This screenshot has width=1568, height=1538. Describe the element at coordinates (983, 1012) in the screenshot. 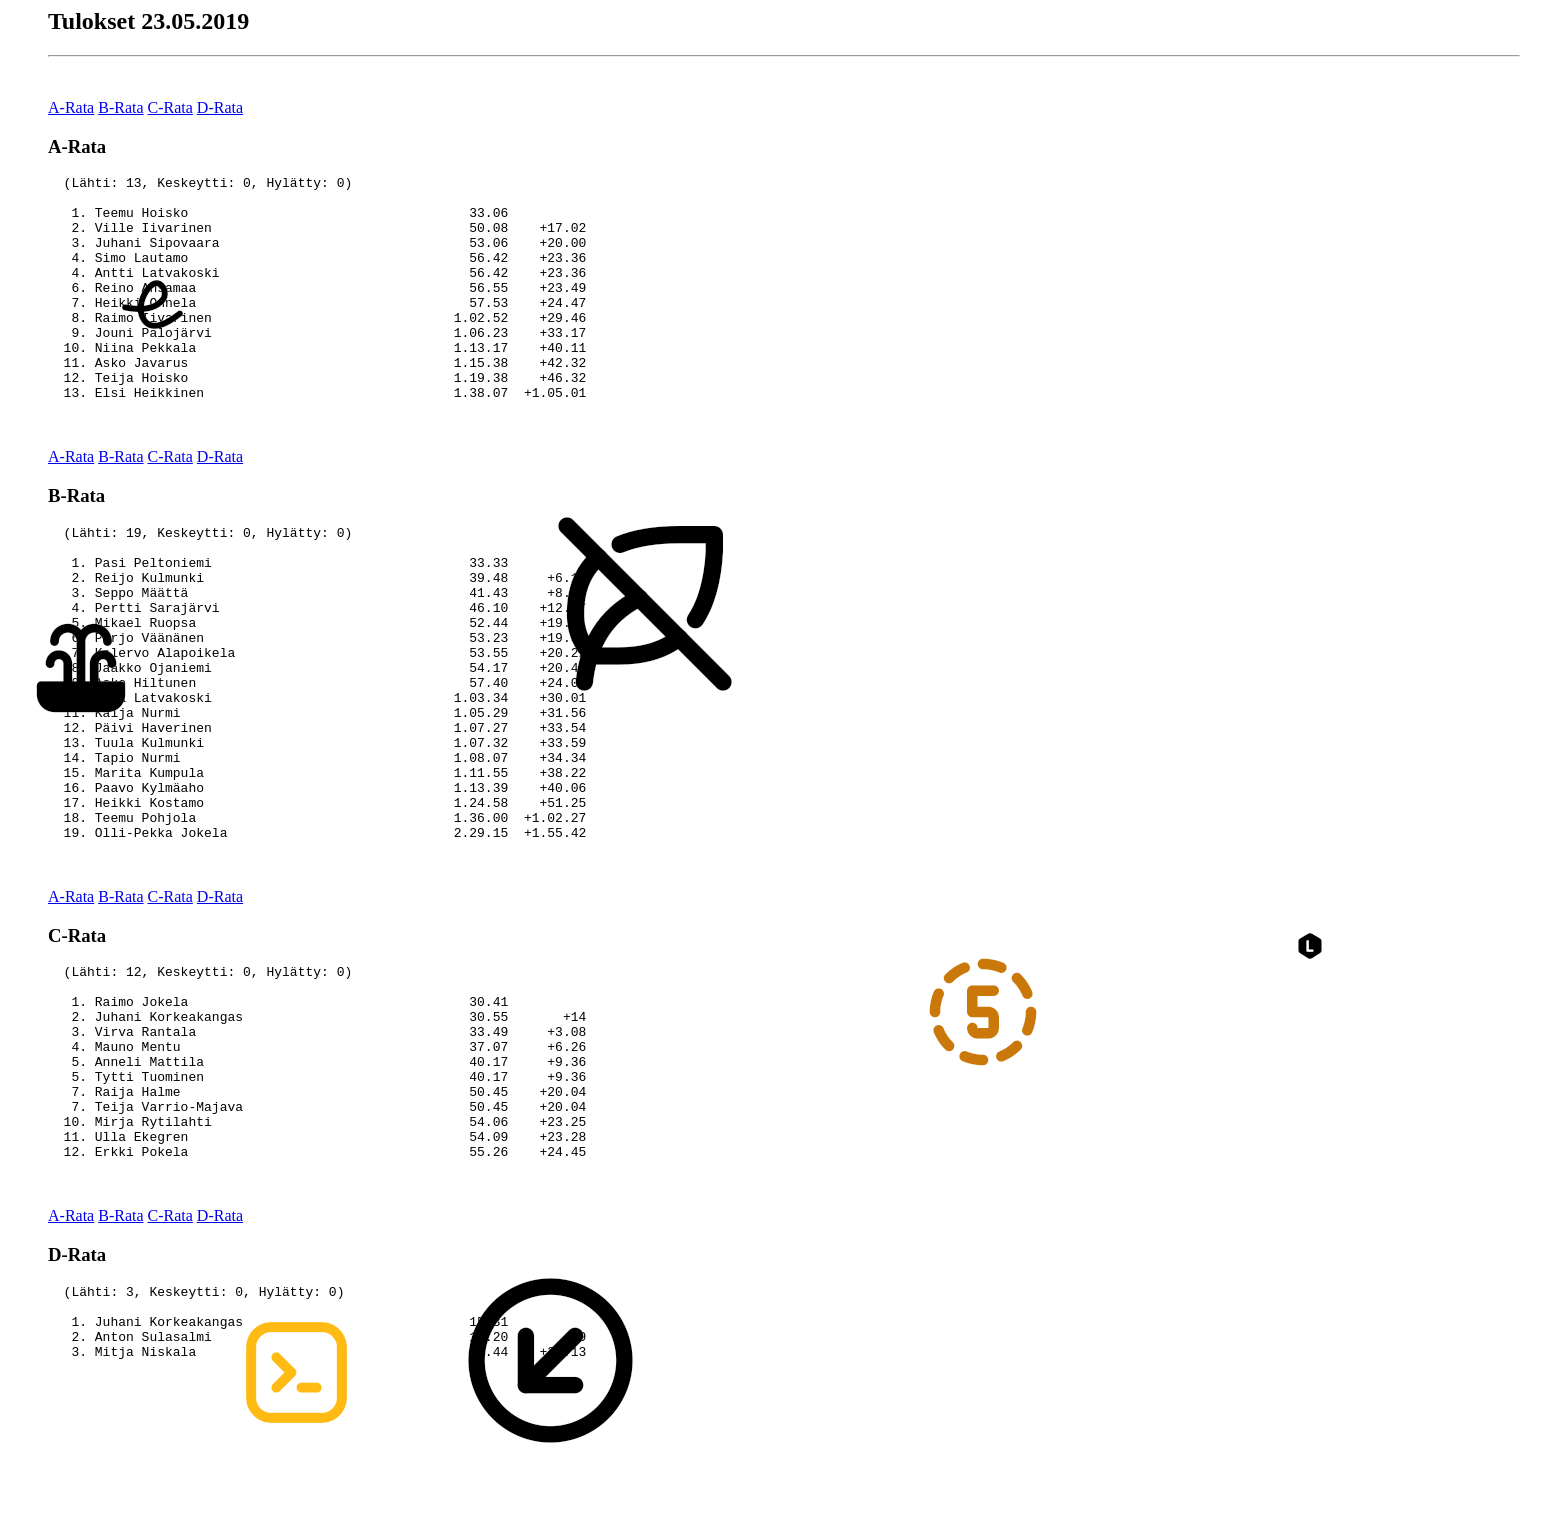

I see `step 5 of a multi-step process` at that location.